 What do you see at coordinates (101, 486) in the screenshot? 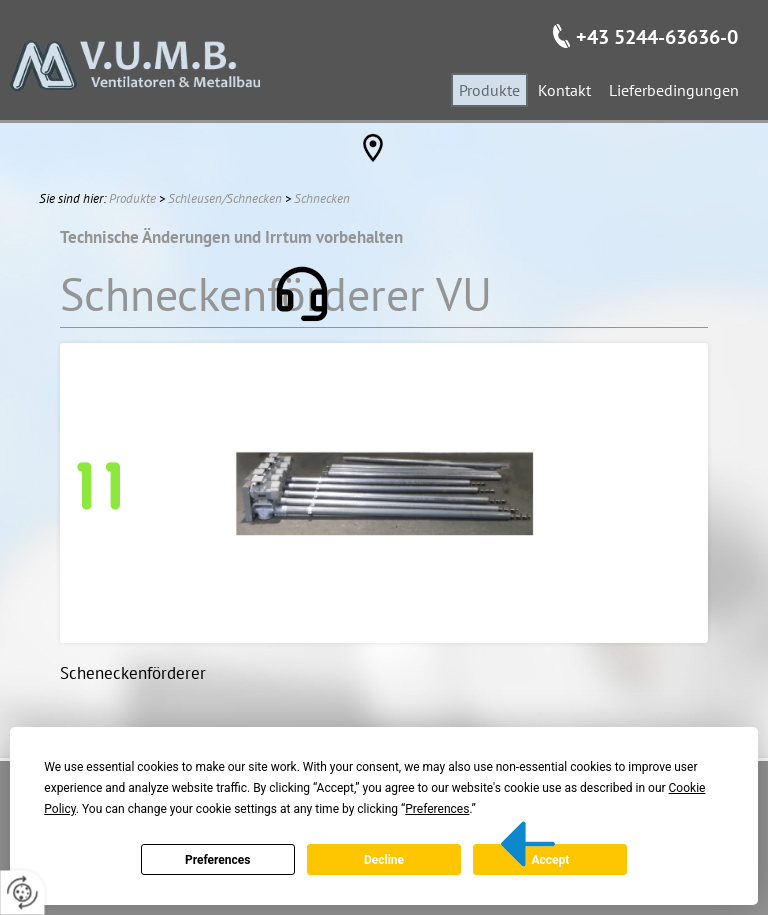
I see `indicates item number 11 in a list or sequence` at bounding box center [101, 486].